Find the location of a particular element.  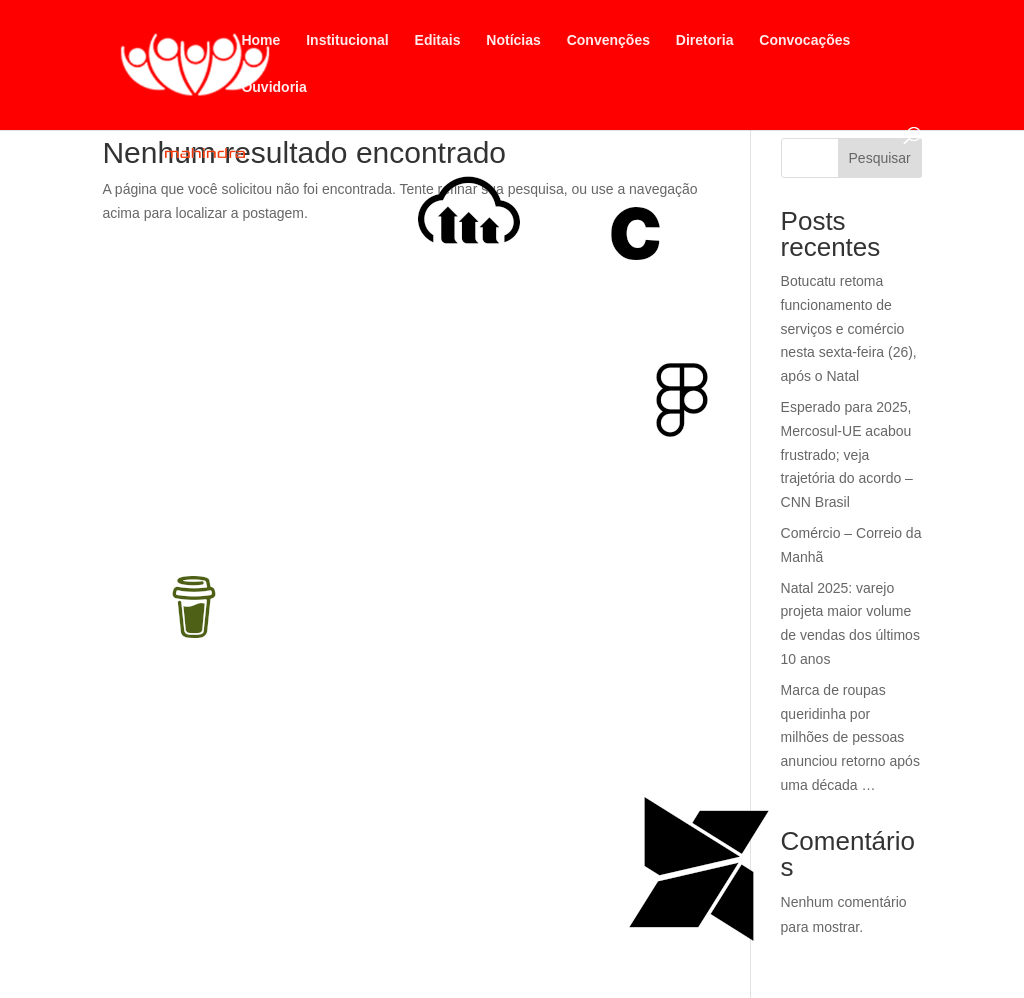

C programming language logo is located at coordinates (635, 233).